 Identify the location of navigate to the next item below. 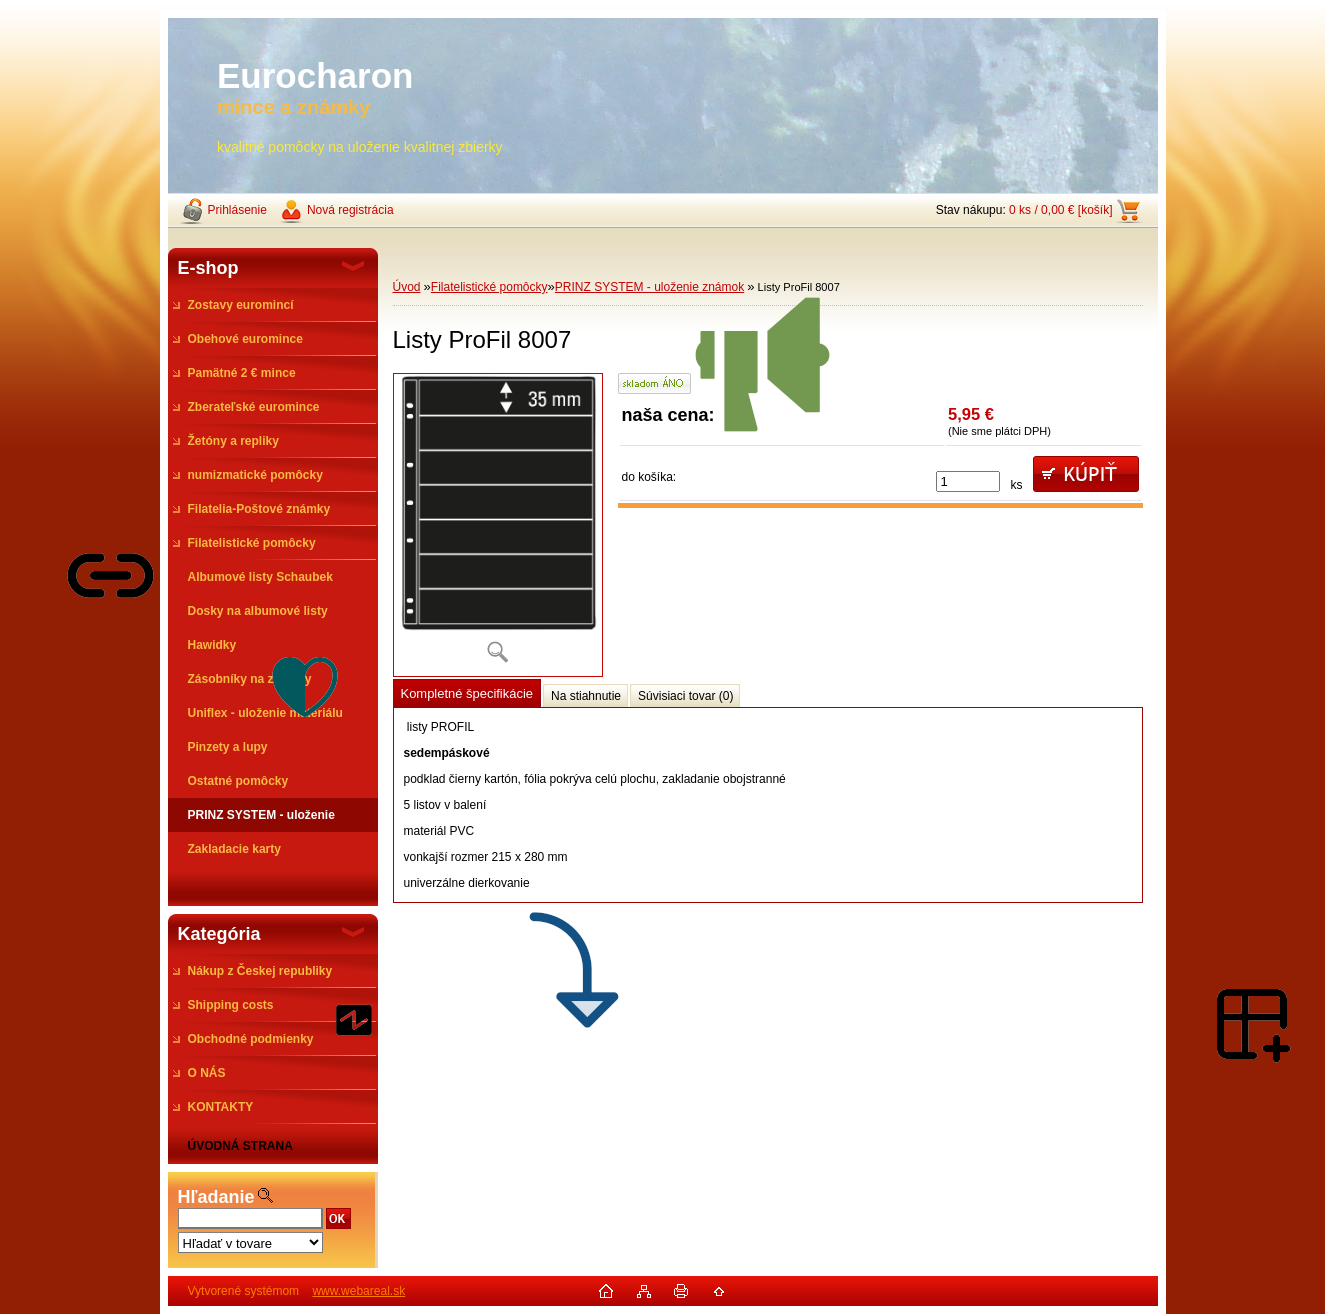
(574, 970).